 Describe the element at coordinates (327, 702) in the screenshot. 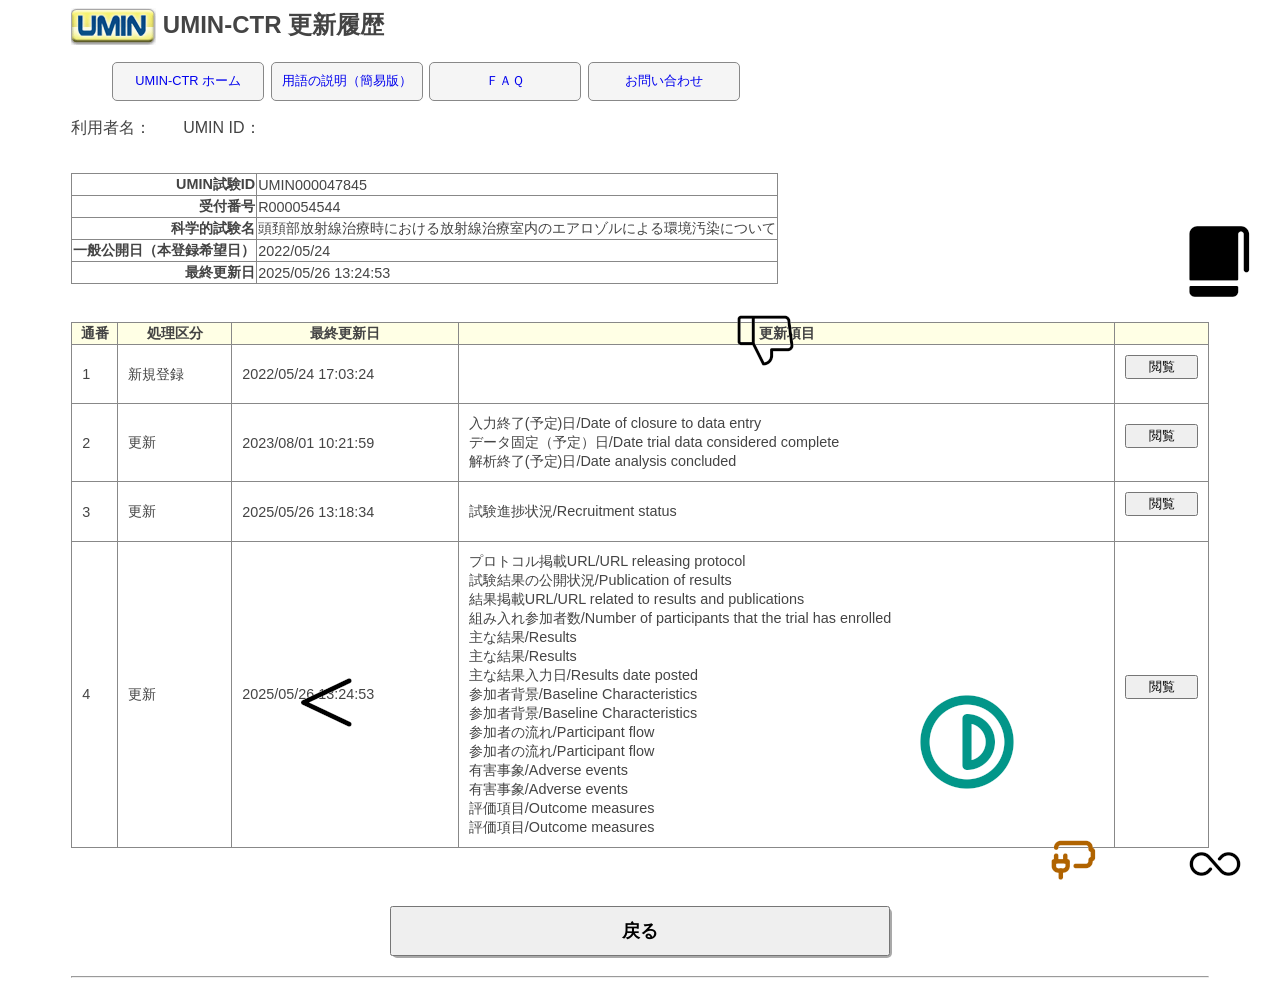

I see `navigate back to previous screen` at that location.